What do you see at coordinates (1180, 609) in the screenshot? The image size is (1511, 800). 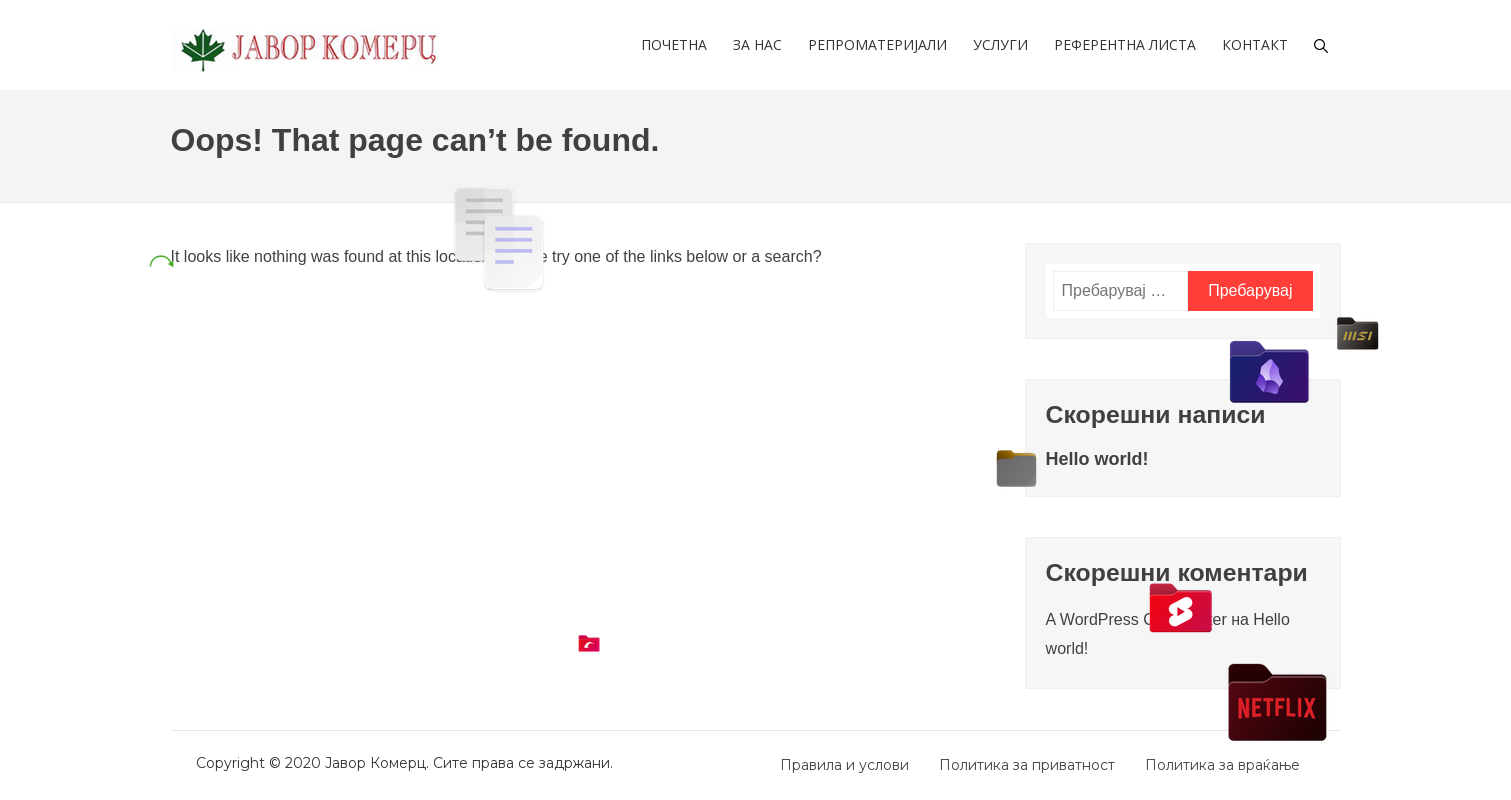 I see `open folder containing YouTube Shorts videos` at bounding box center [1180, 609].